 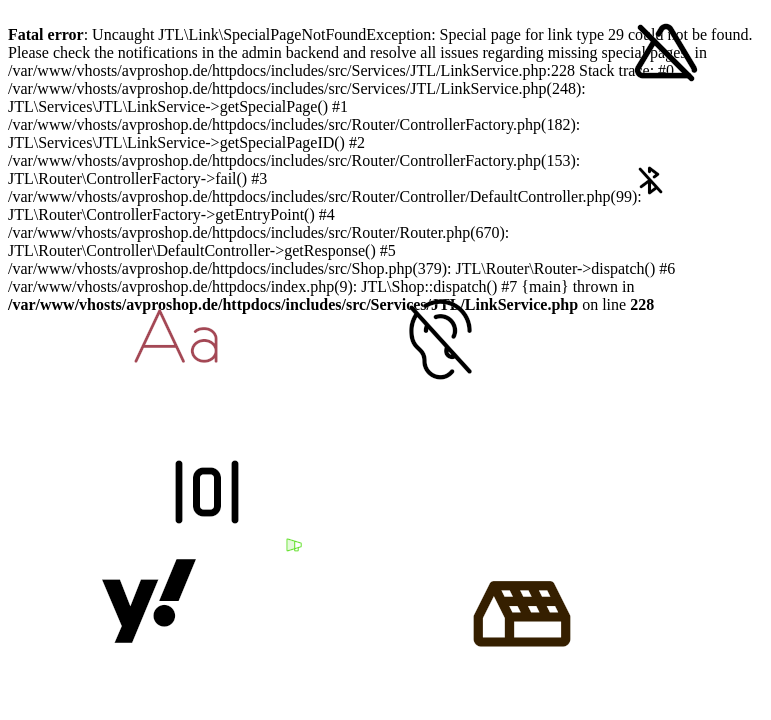 What do you see at coordinates (177, 337) in the screenshot?
I see `adjust font or text size settings` at bounding box center [177, 337].